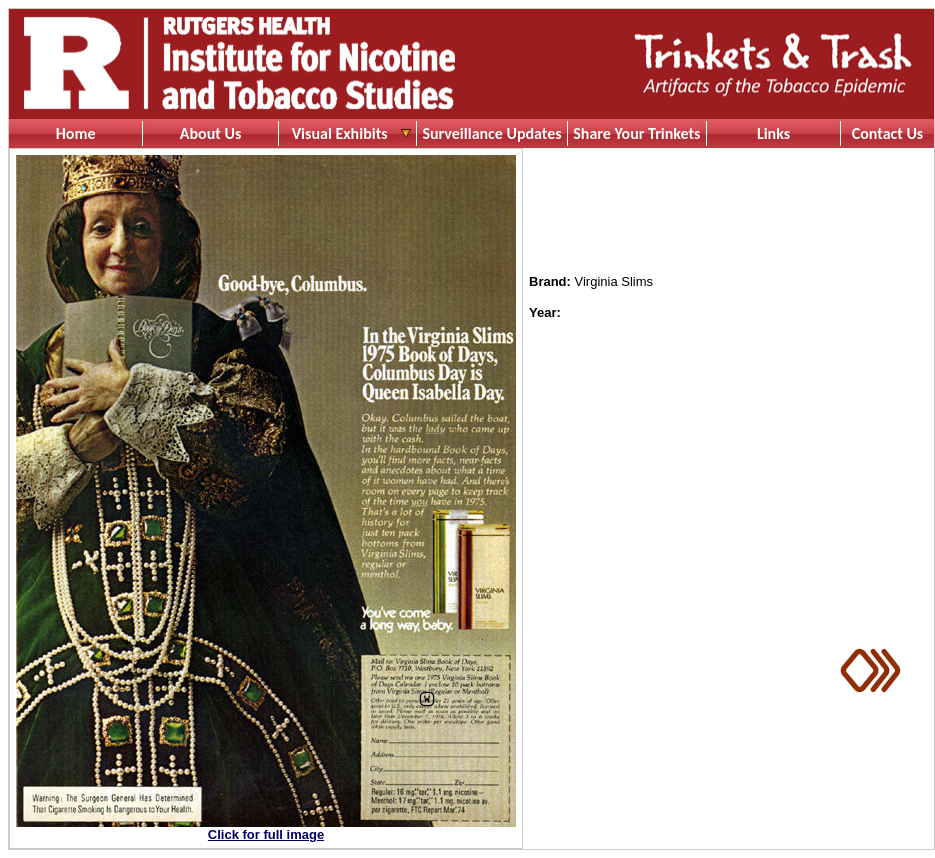 The image size is (935, 858). What do you see at coordinates (427, 699) in the screenshot?
I see `access items or content starting with "W"` at bounding box center [427, 699].